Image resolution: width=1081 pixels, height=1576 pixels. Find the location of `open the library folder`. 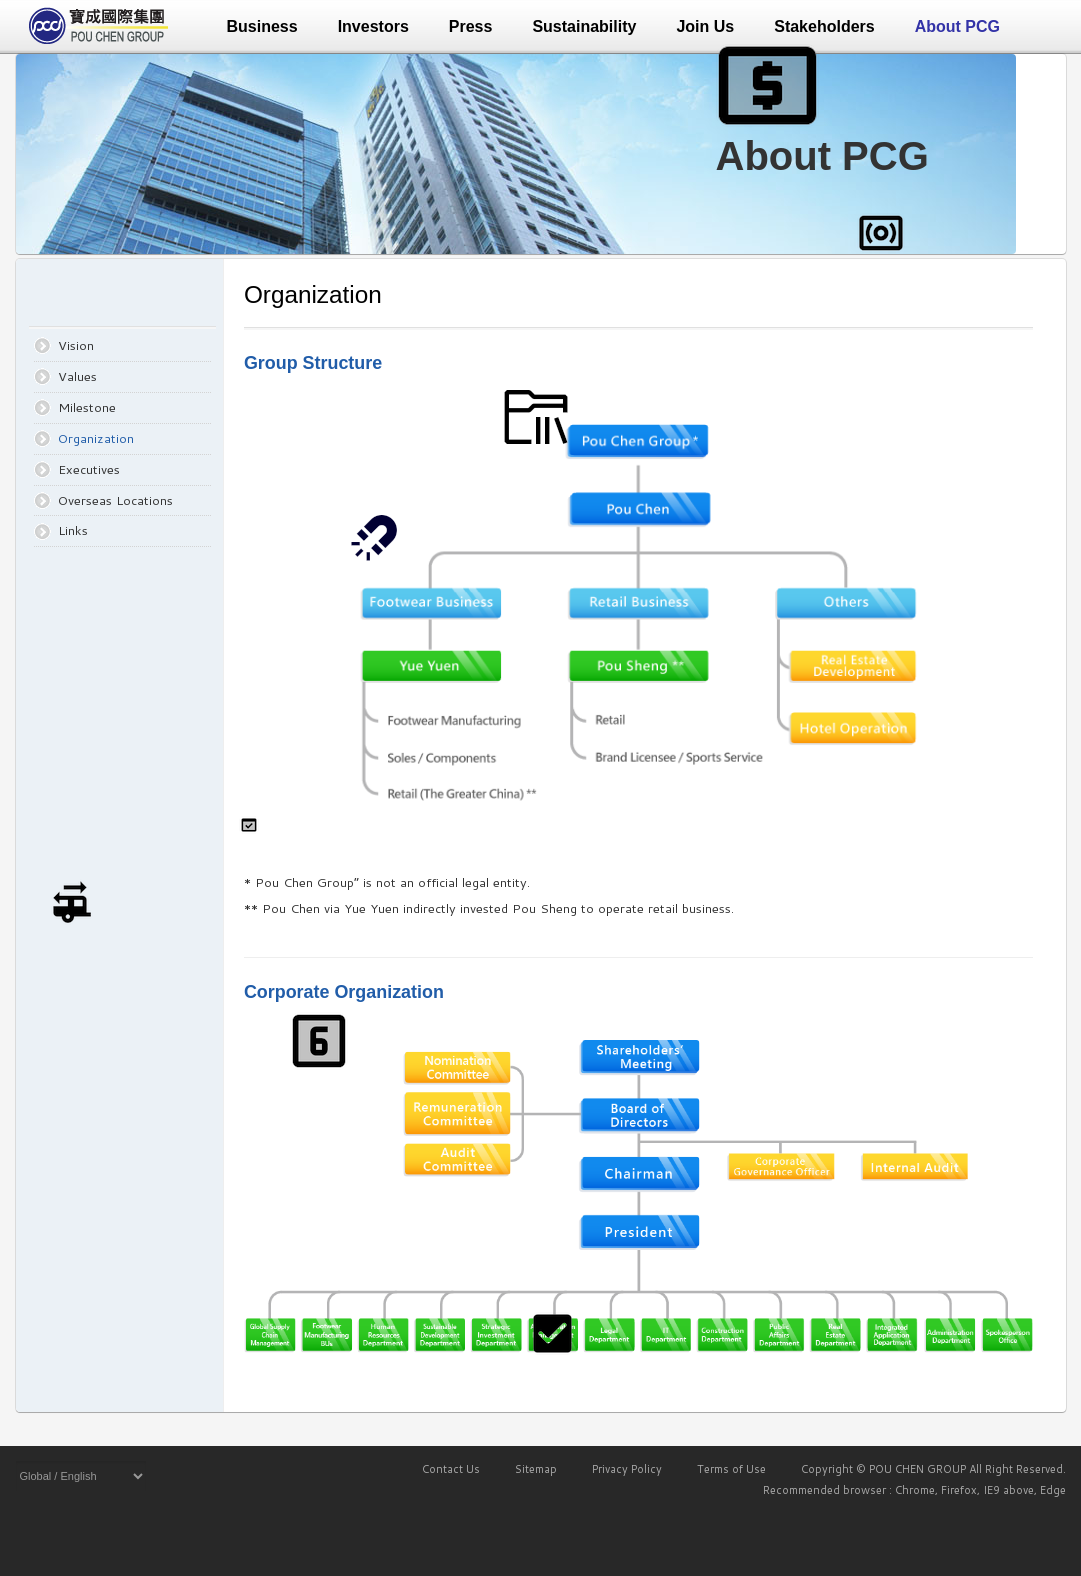

open the library folder is located at coordinates (536, 417).